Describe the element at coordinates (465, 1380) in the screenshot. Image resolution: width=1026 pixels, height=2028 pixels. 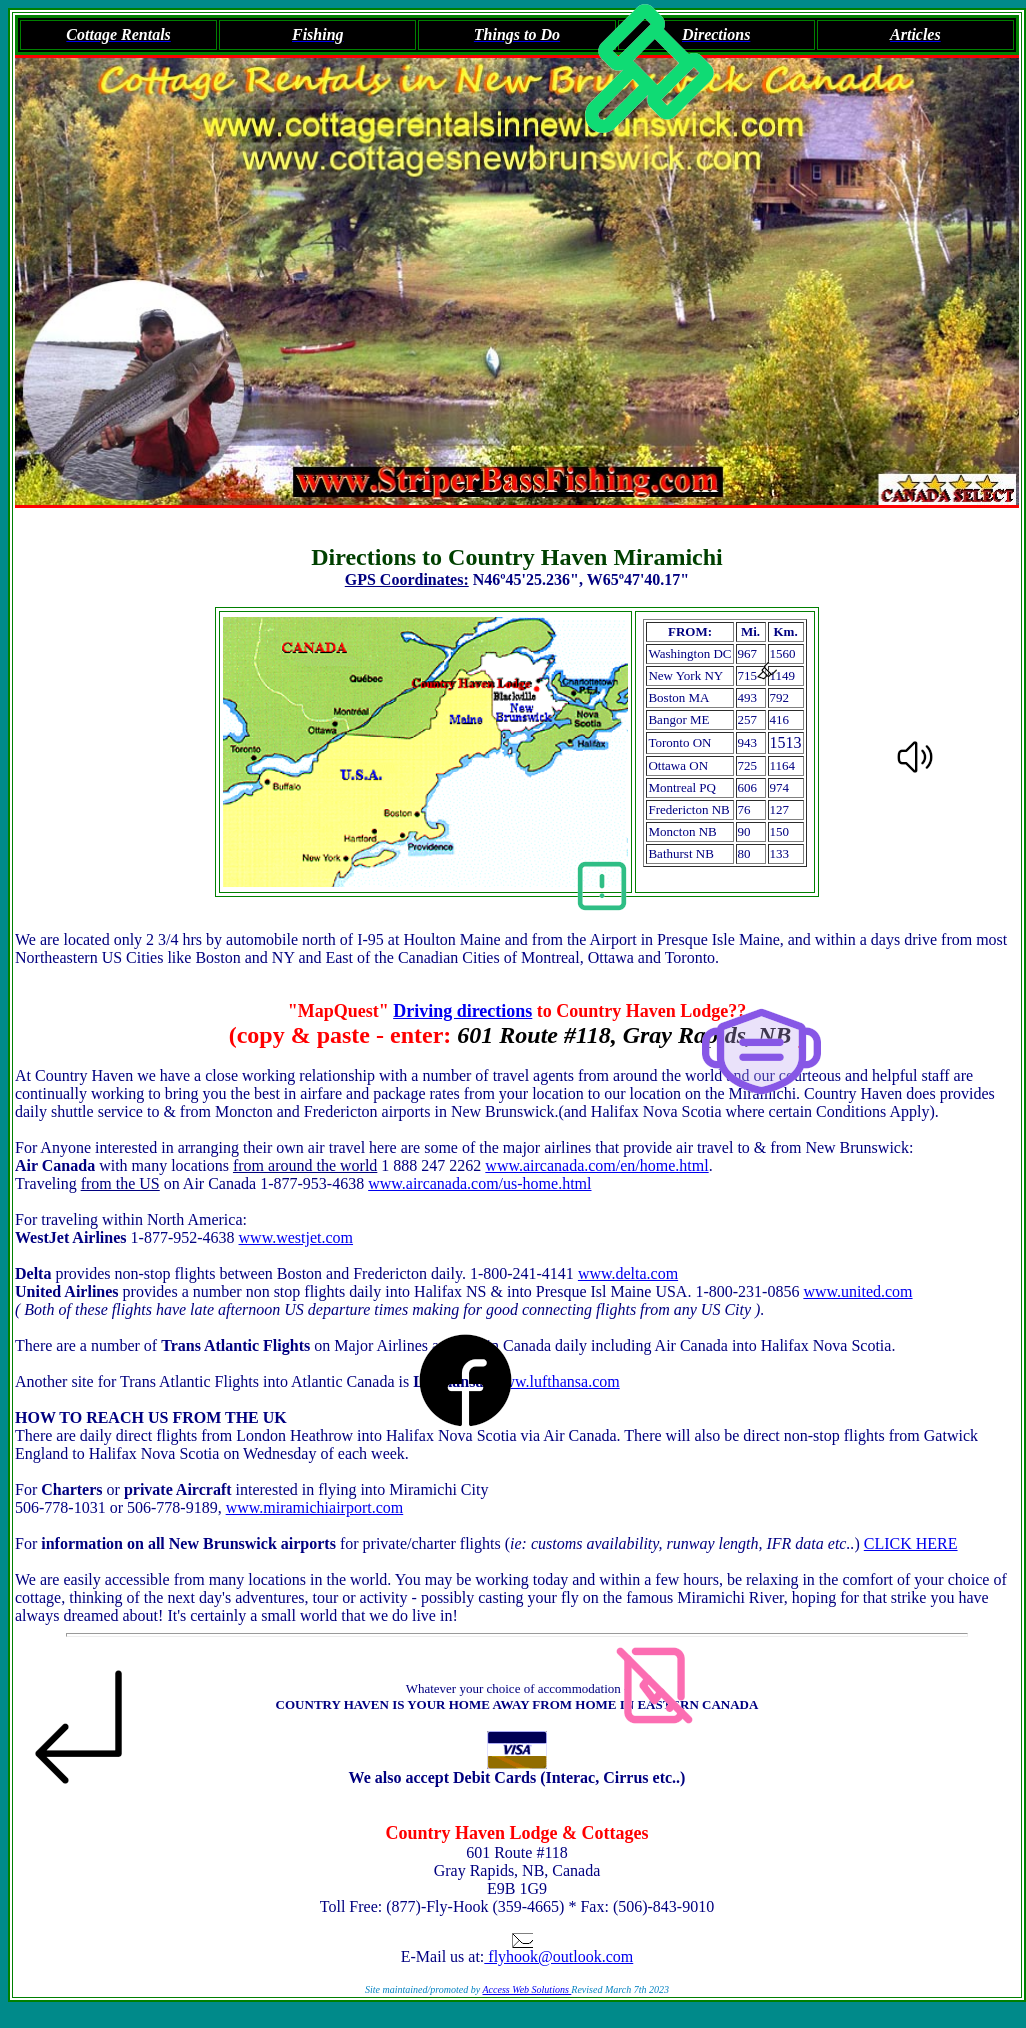
I see `open Facebook app` at that location.